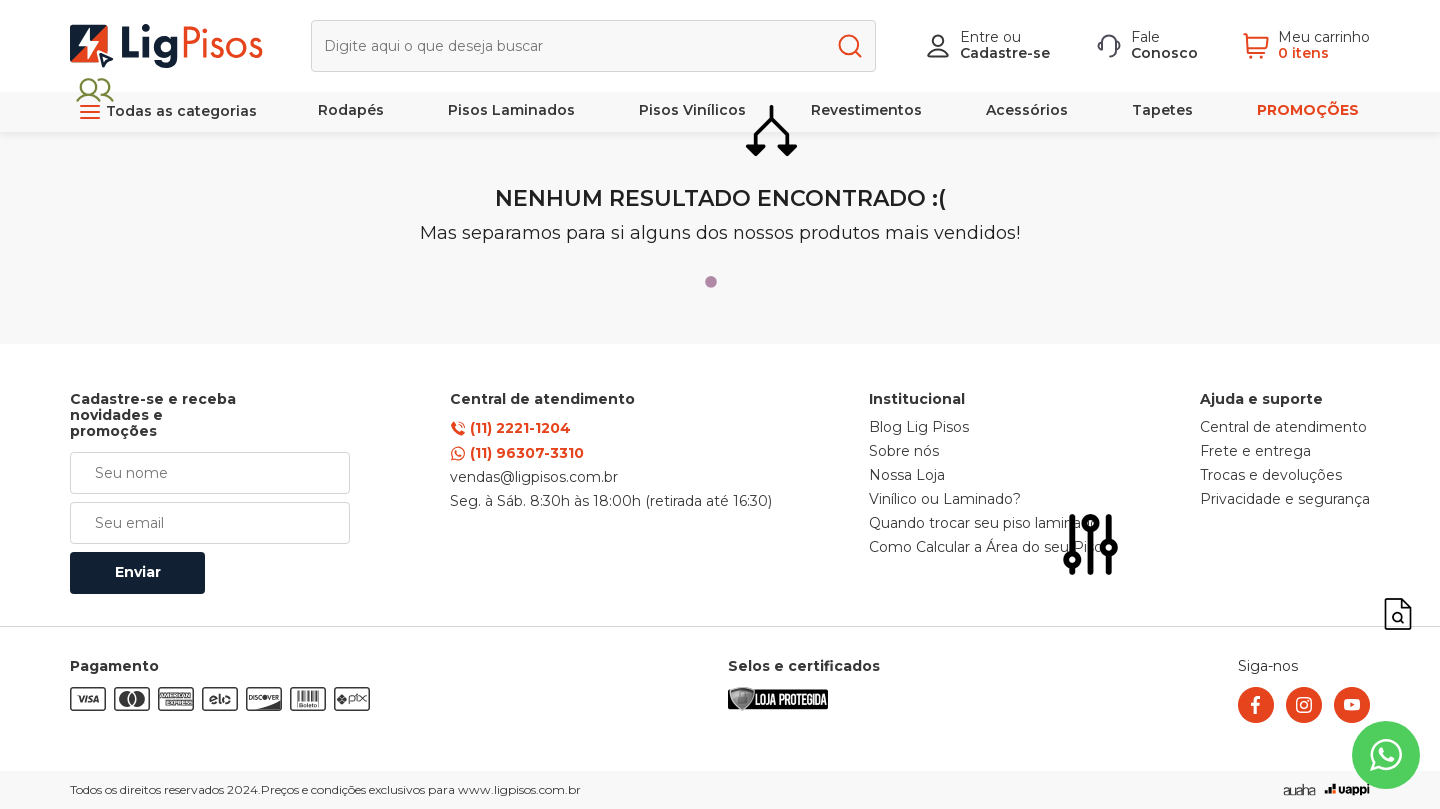  Describe the element at coordinates (1090, 544) in the screenshot. I see `adjust settings or preferences` at that location.